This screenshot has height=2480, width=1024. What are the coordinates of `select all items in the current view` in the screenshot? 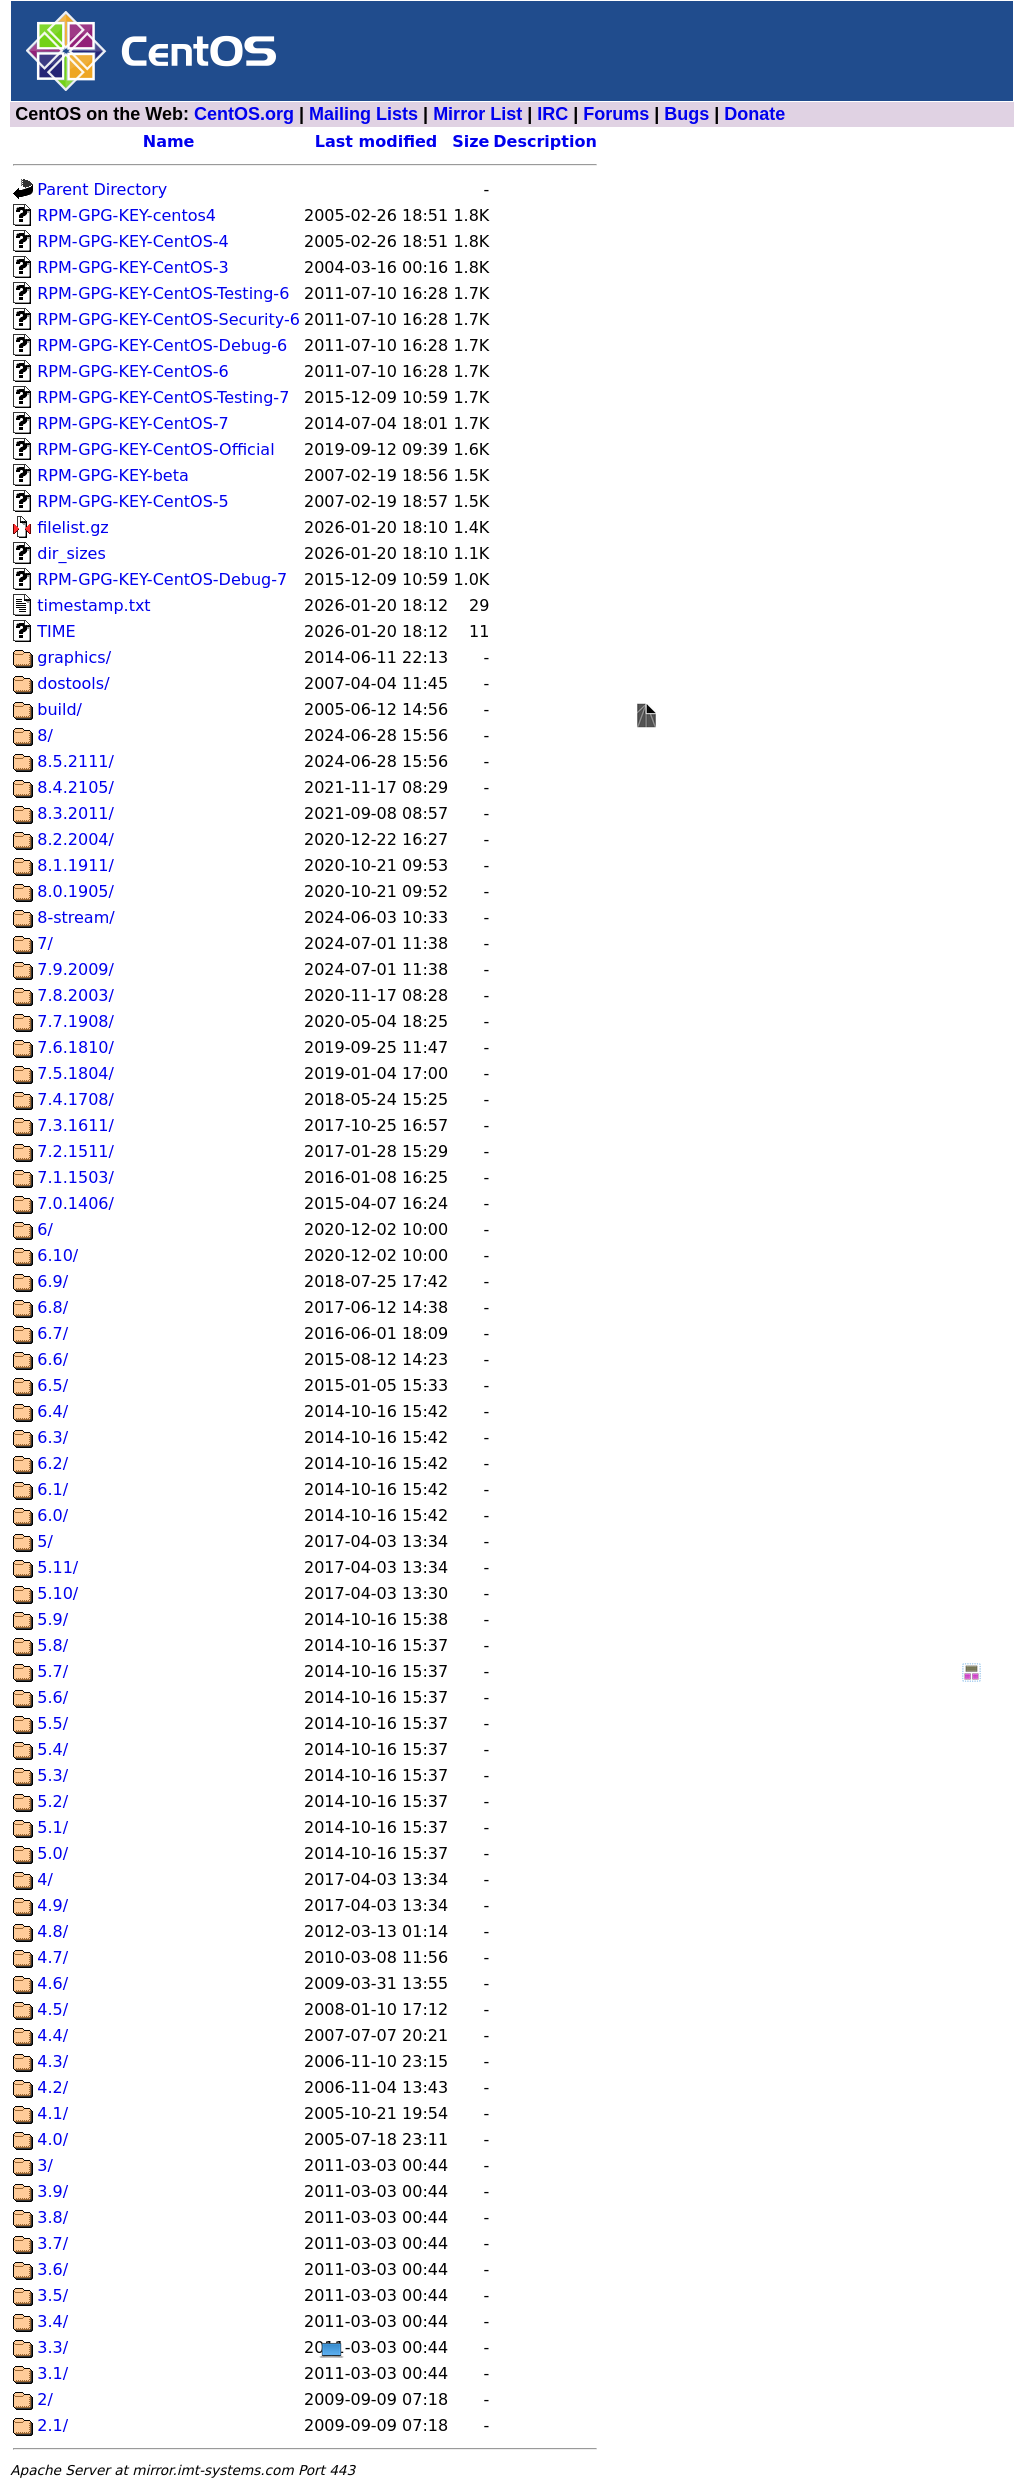 It's located at (971, 1672).